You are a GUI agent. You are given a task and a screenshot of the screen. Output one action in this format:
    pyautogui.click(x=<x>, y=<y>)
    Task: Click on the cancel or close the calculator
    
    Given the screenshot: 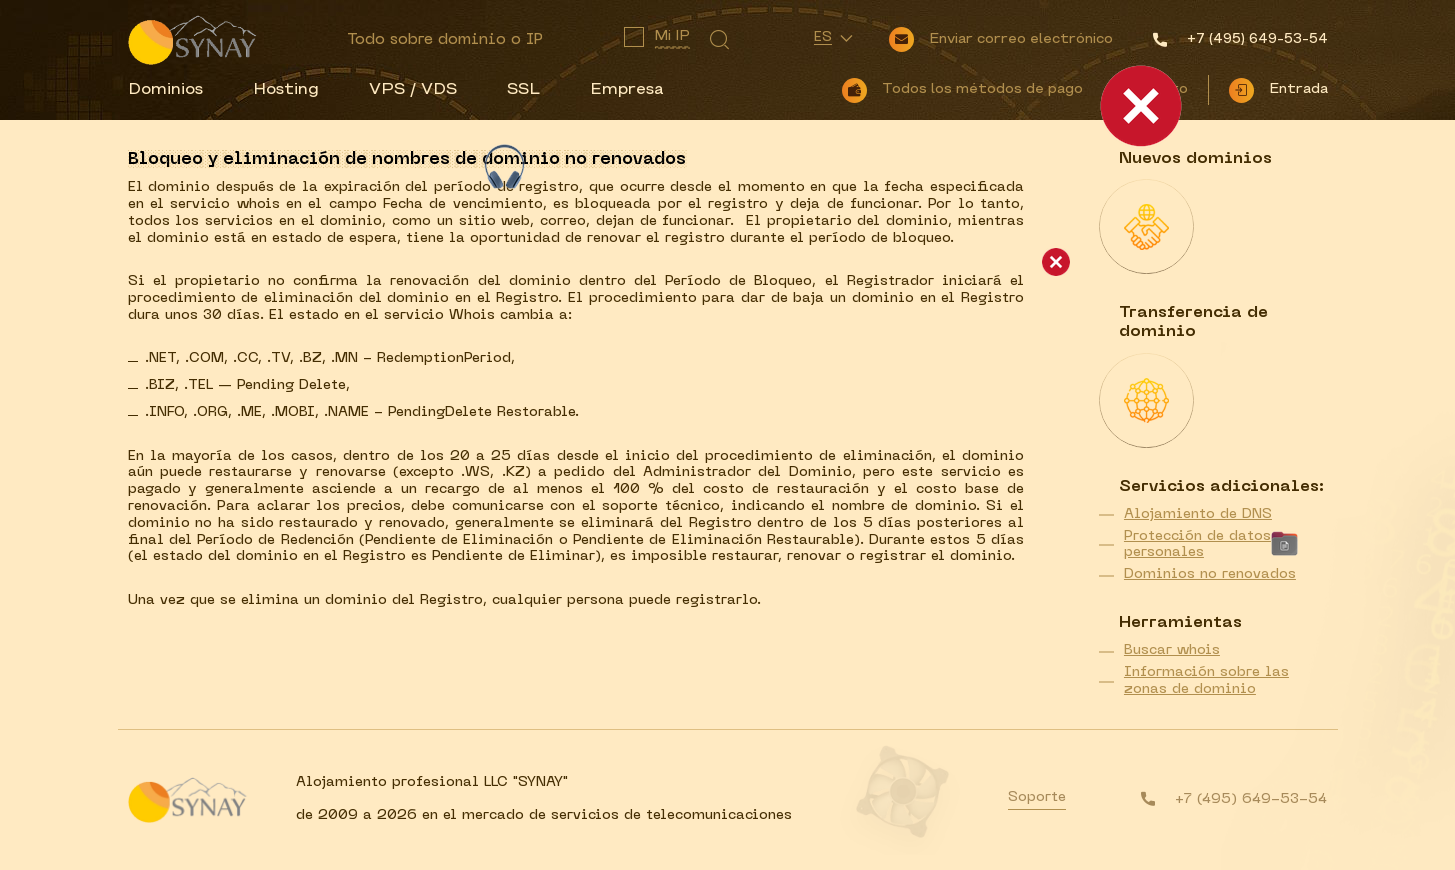 What is the action you would take?
    pyautogui.click(x=1056, y=262)
    